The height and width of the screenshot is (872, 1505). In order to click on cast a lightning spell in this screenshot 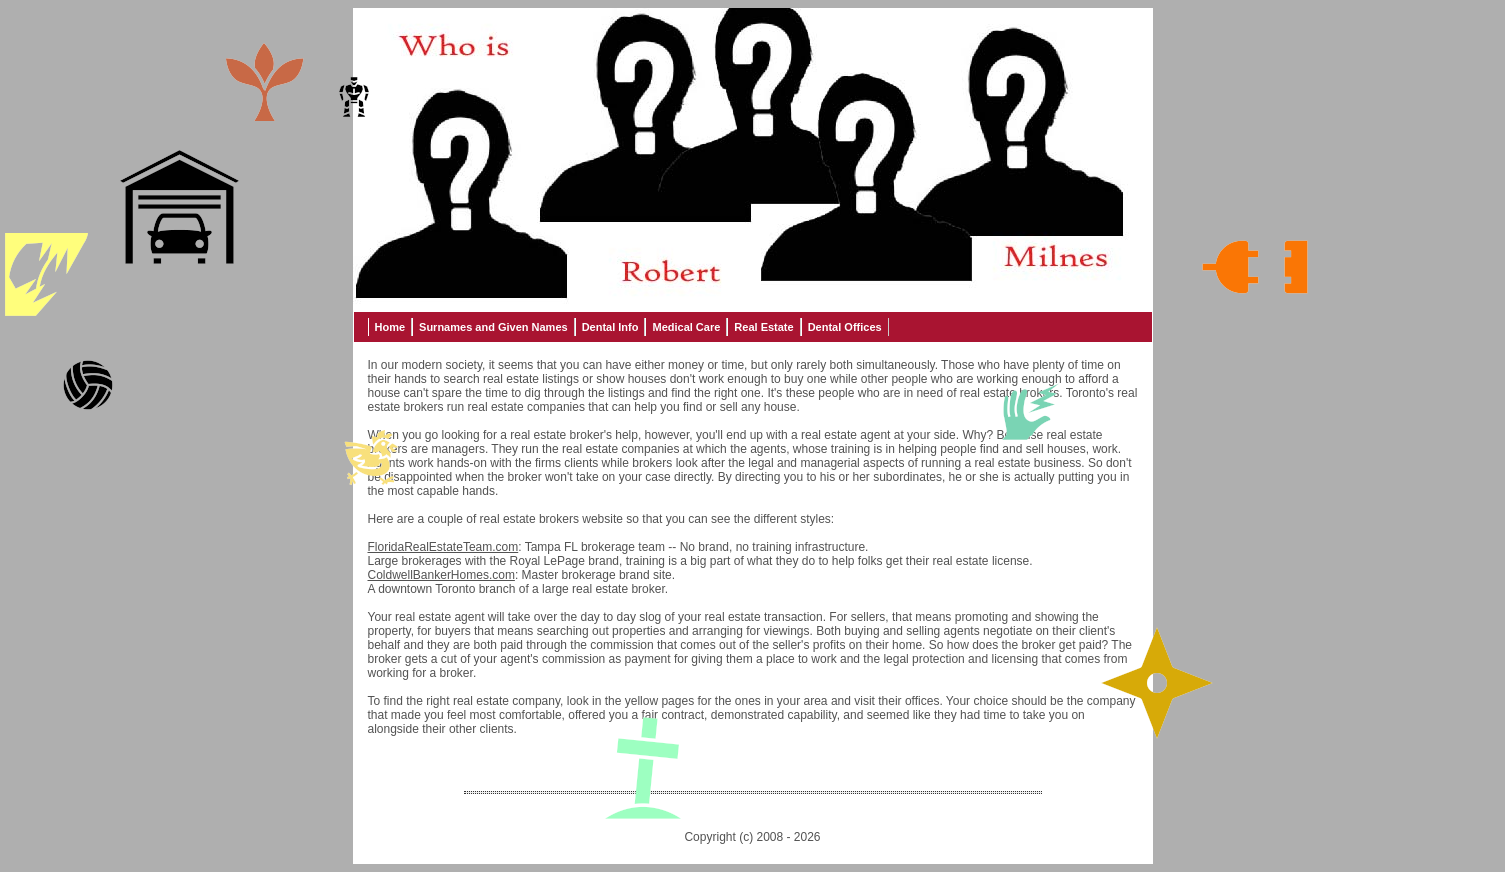, I will do `click(1031, 411)`.